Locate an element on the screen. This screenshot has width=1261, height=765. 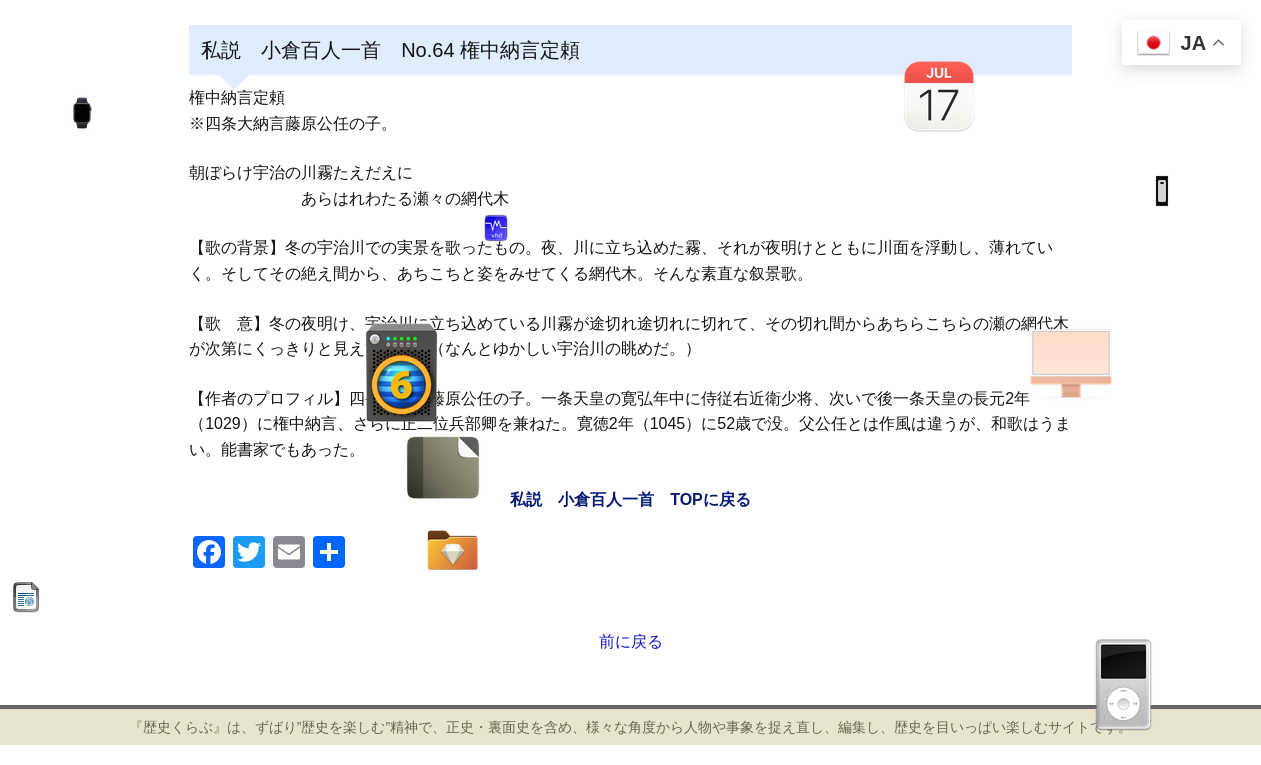
access RAID 6 storage configuration is located at coordinates (401, 372).